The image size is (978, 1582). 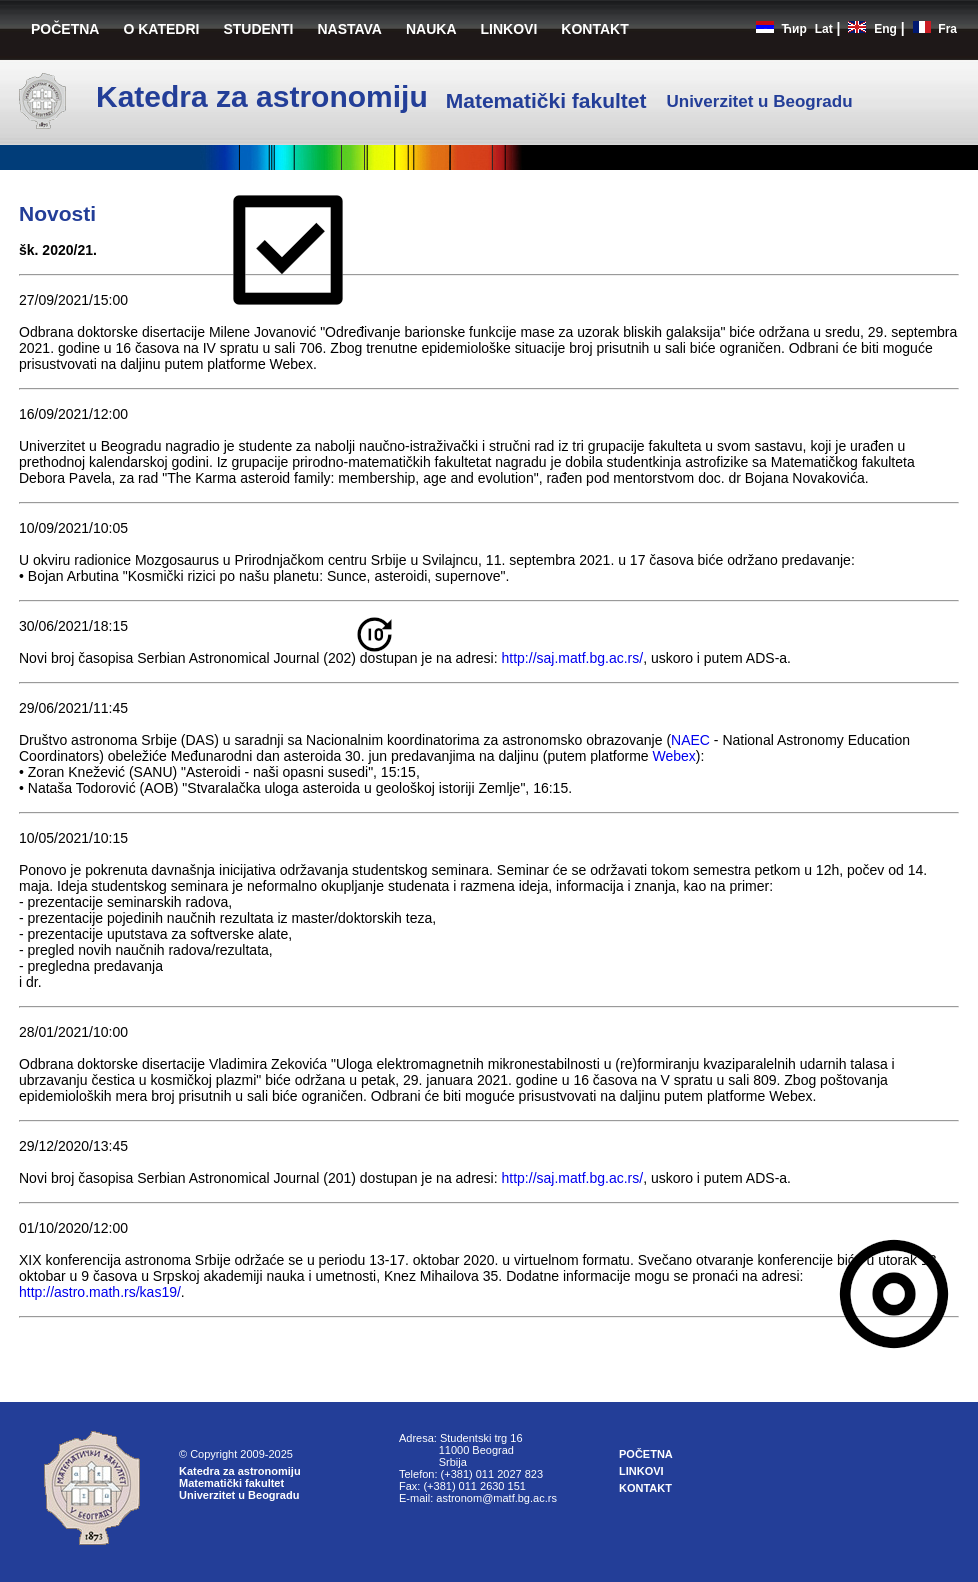 What do you see at coordinates (288, 250) in the screenshot?
I see `a selected or completed checkbox` at bounding box center [288, 250].